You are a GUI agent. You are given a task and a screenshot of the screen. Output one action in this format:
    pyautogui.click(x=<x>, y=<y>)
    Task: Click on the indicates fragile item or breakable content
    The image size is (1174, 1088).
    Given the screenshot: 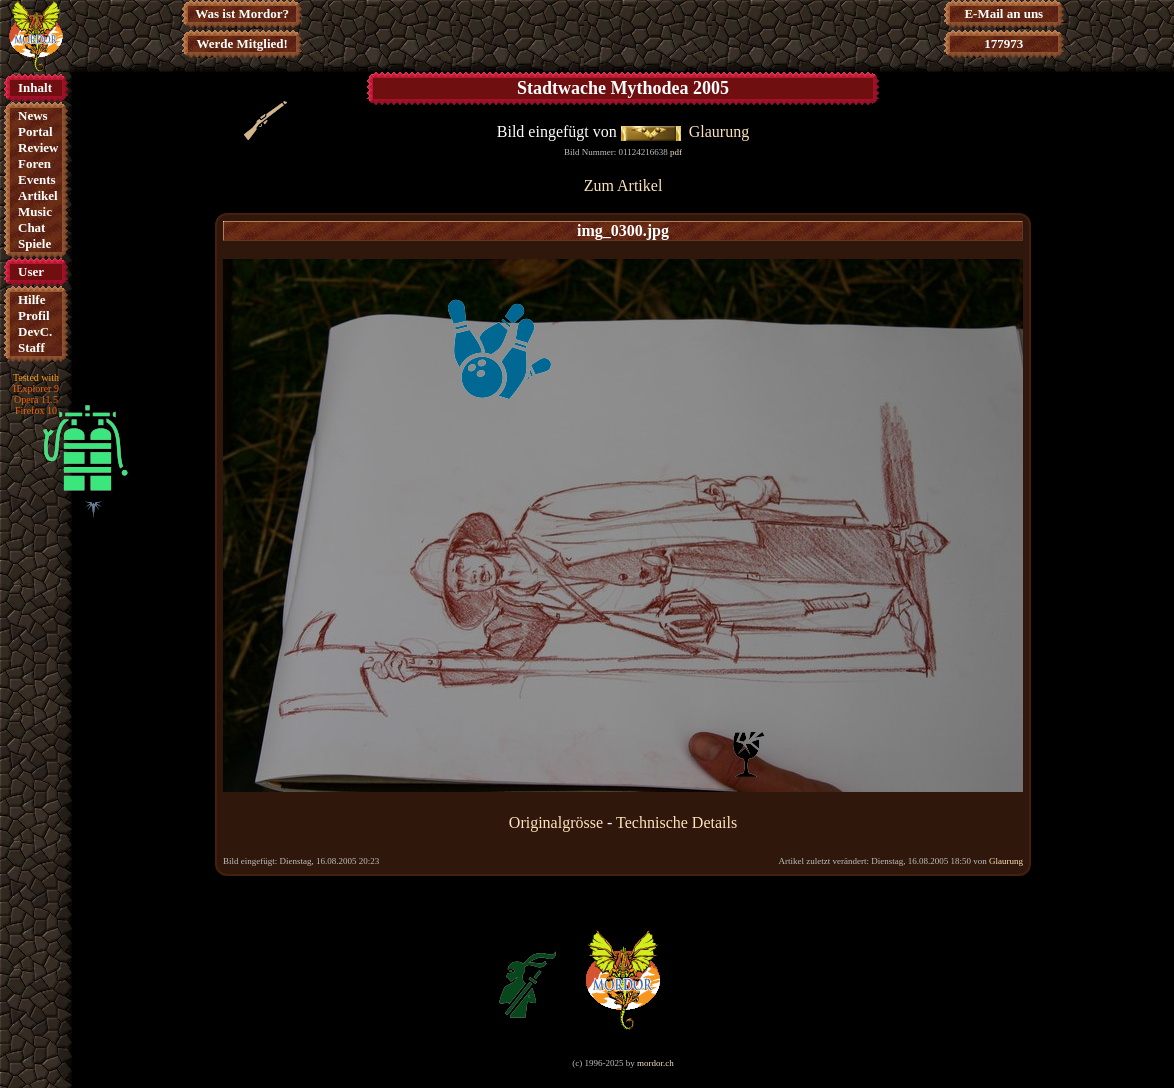 What is the action you would take?
    pyautogui.click(x=745, y=754)
    